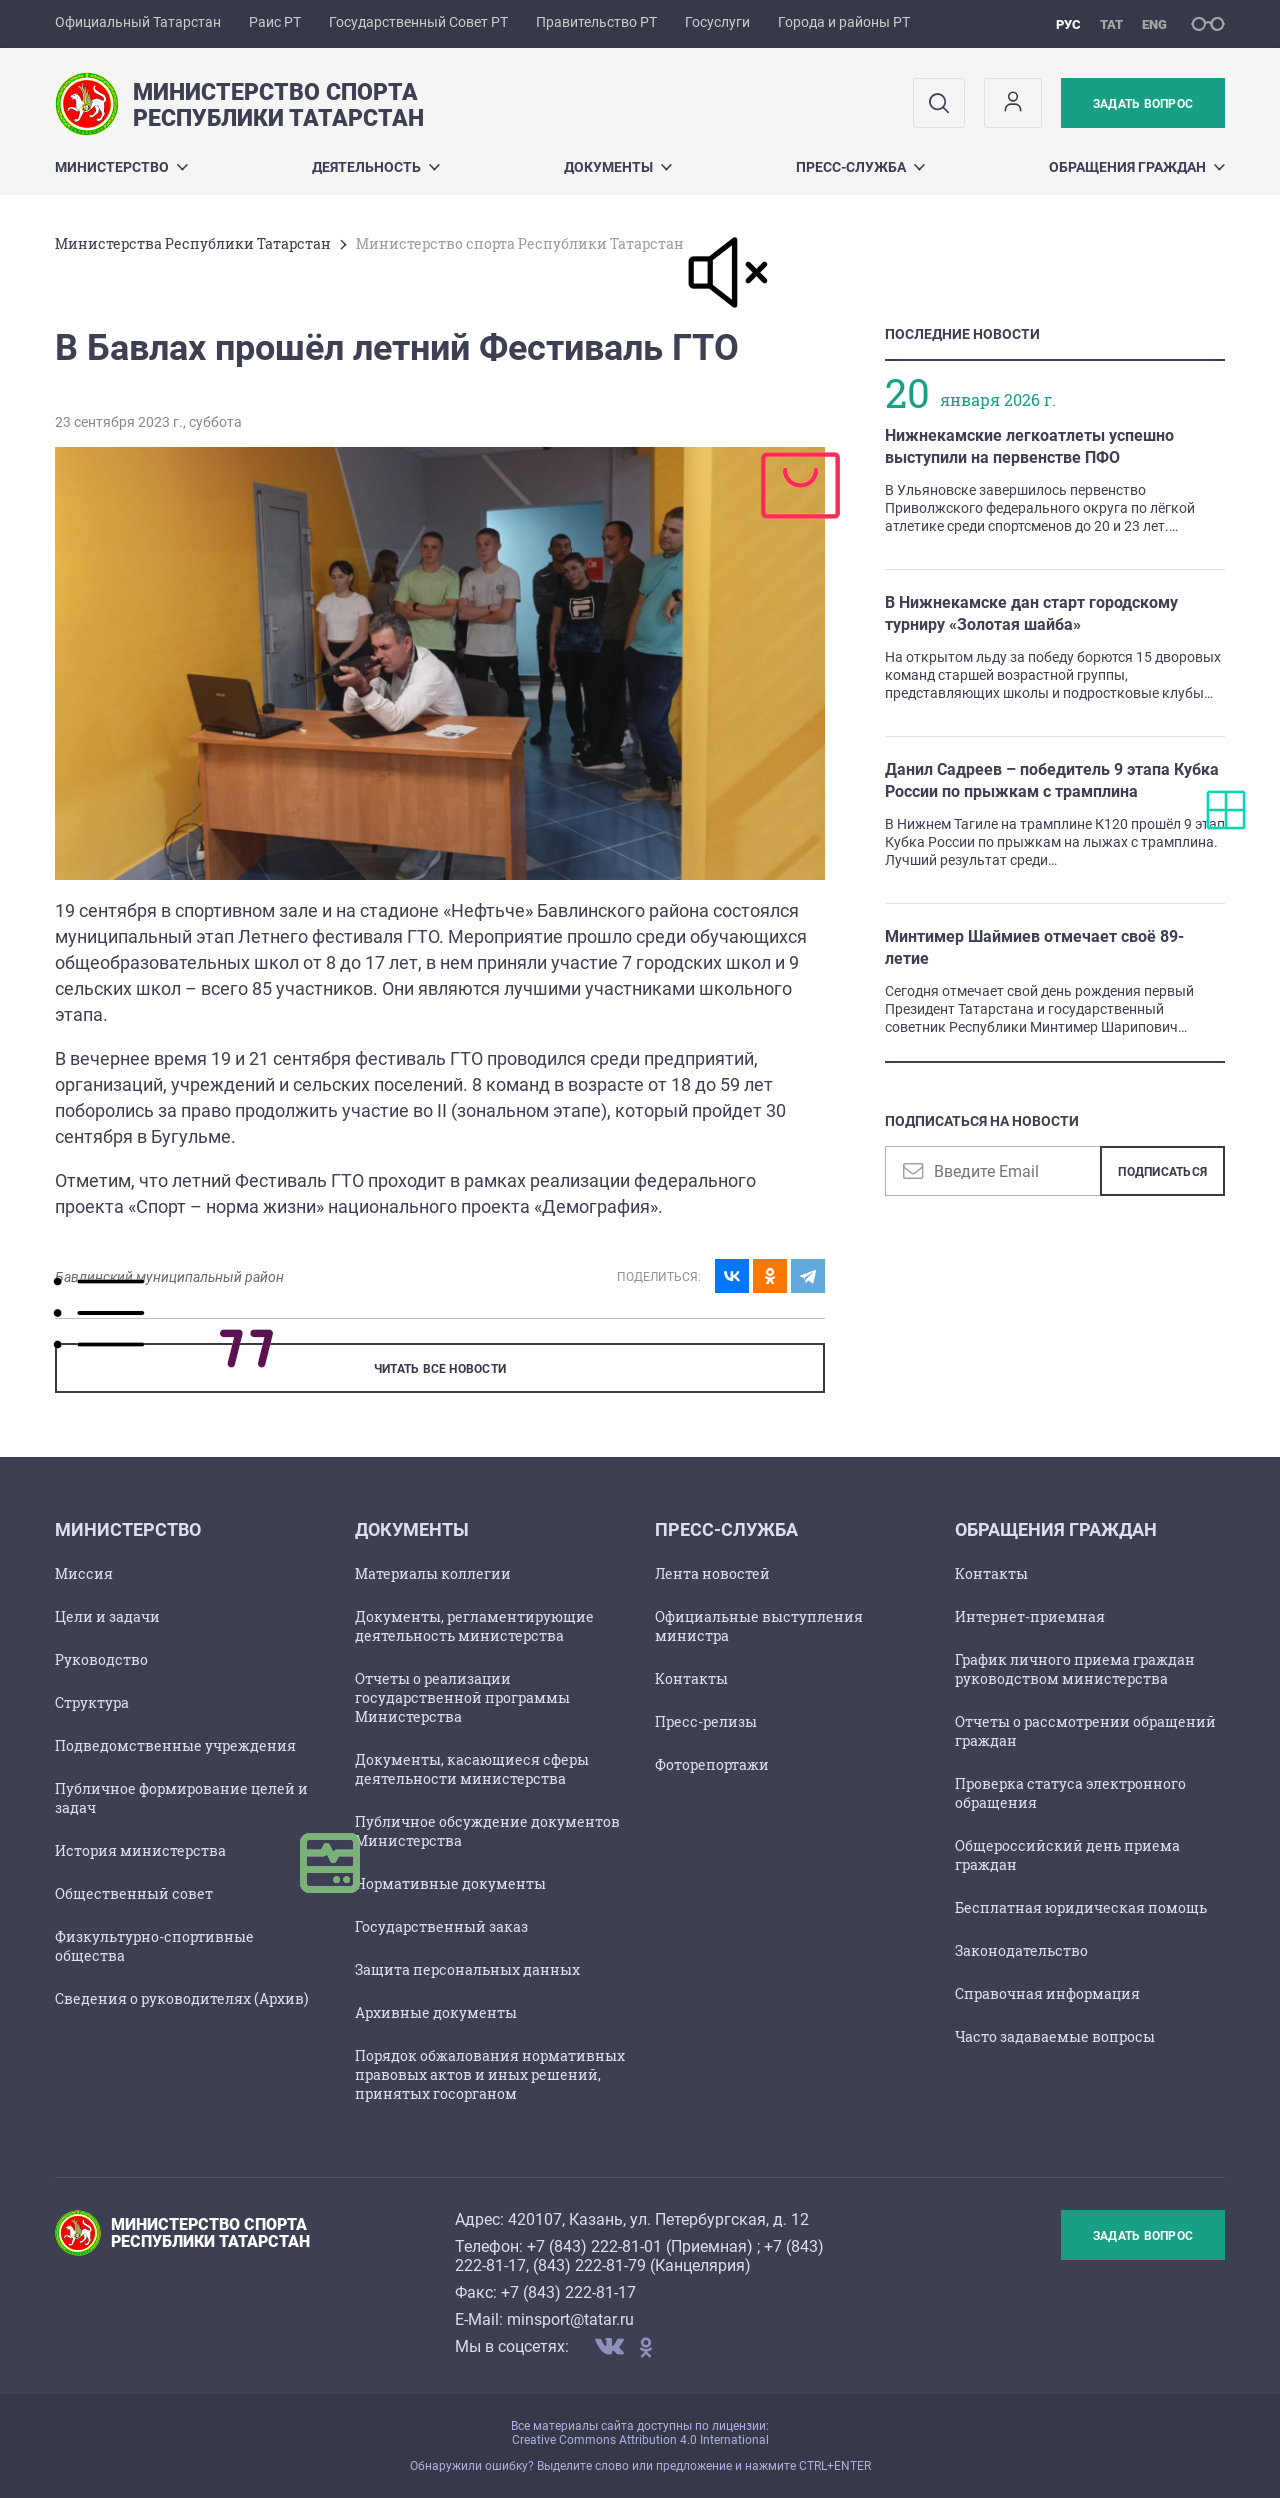 The height and width of the screenshot is (2498, 1280). I want to click on view items in list format, so click(99, 1313).